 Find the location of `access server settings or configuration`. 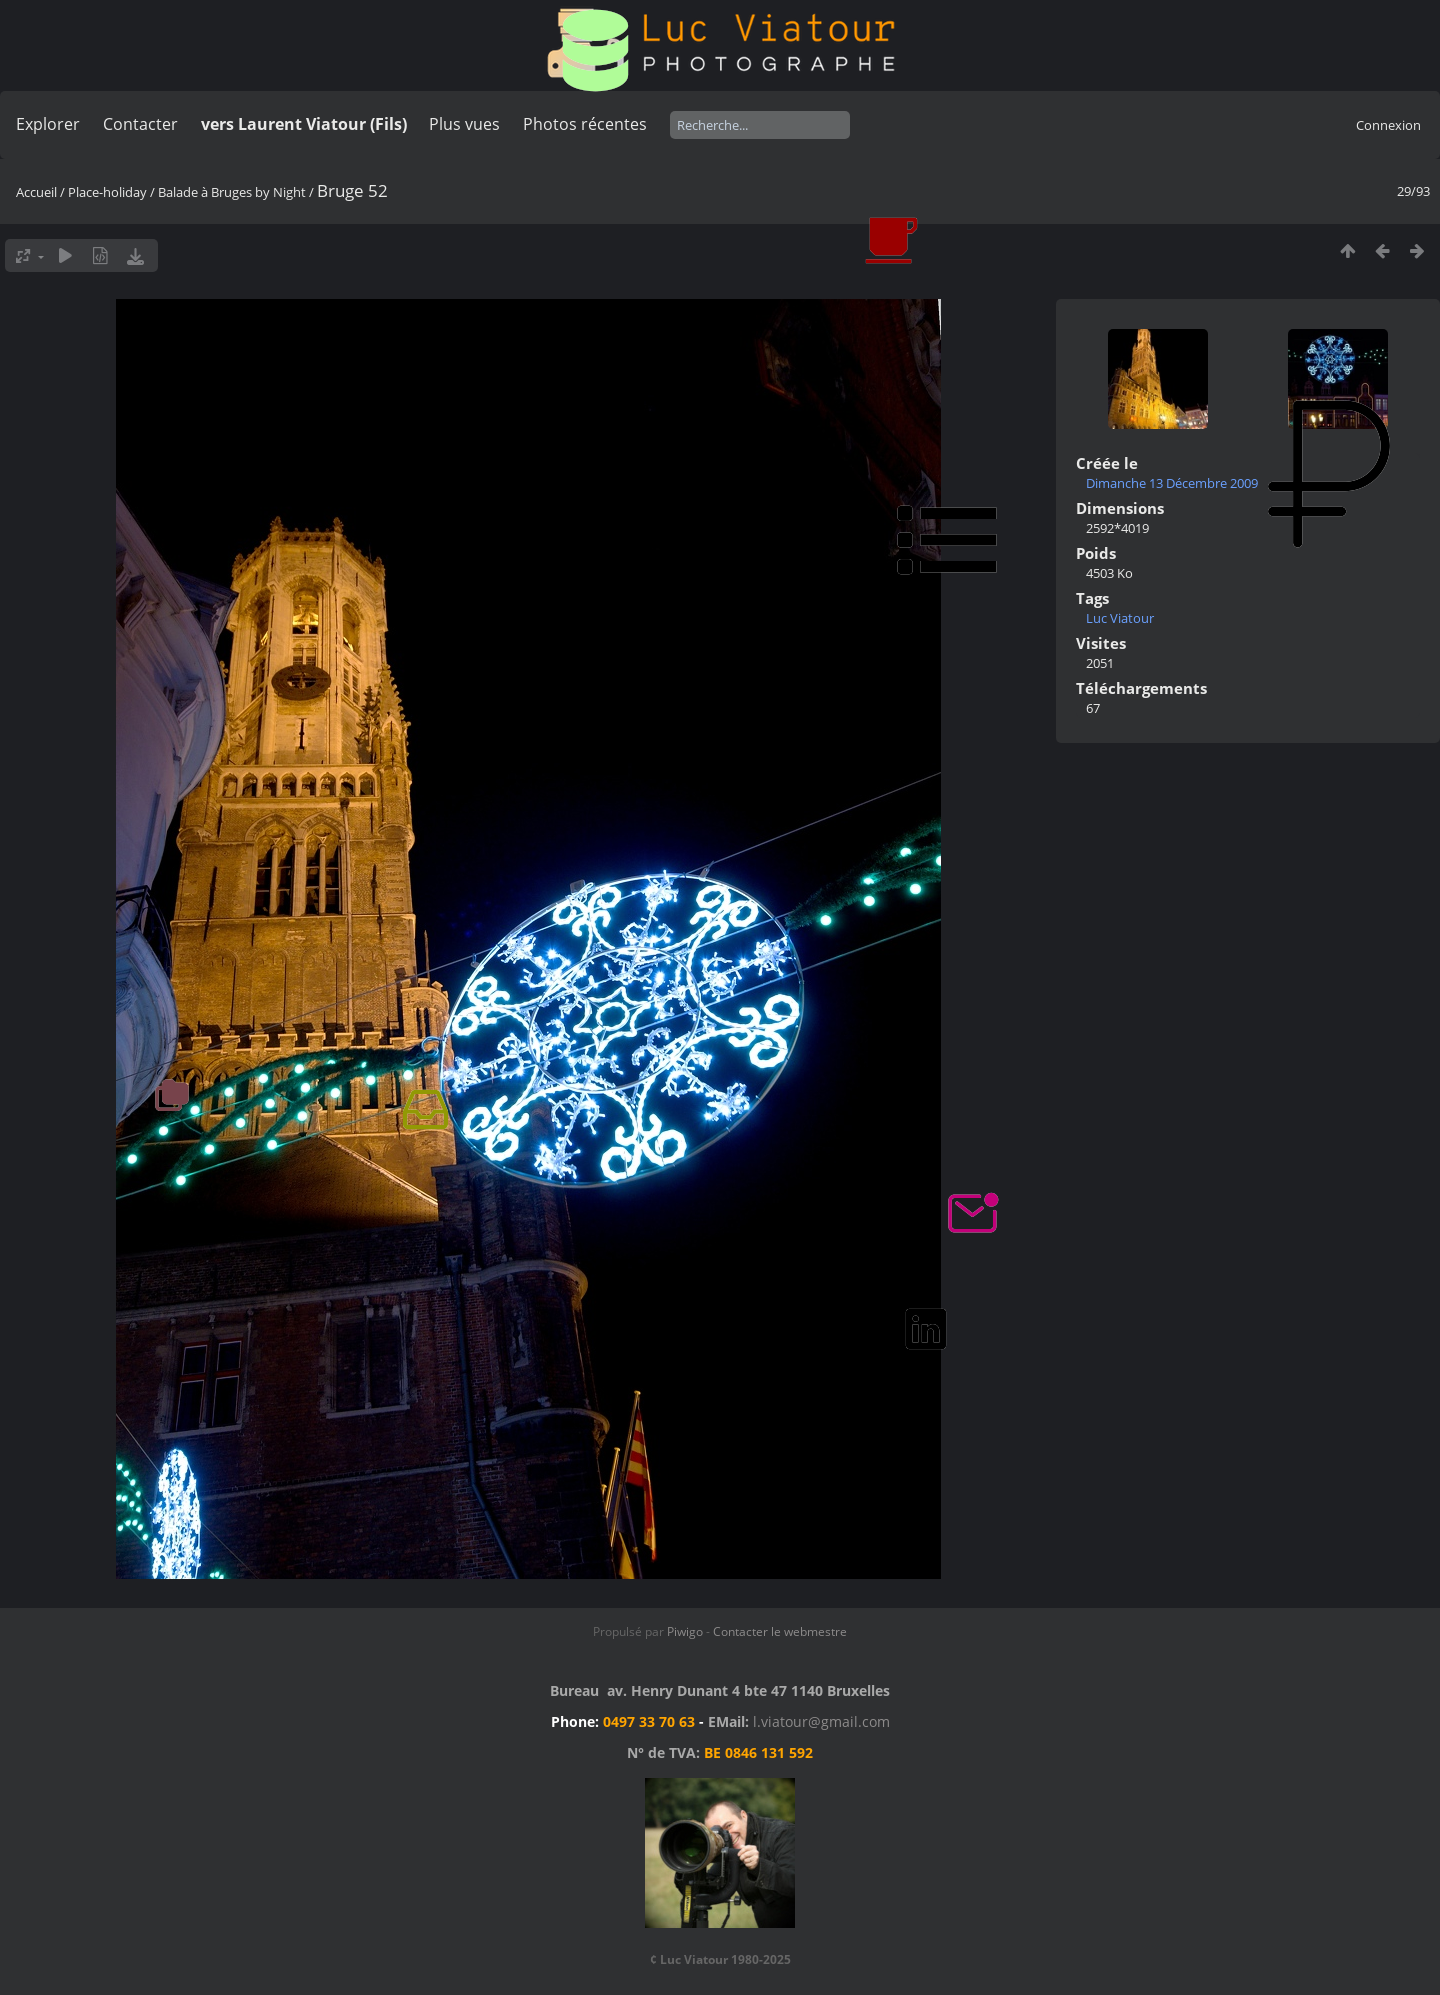

access server settings or configuration is located at coordinates (595, 50).